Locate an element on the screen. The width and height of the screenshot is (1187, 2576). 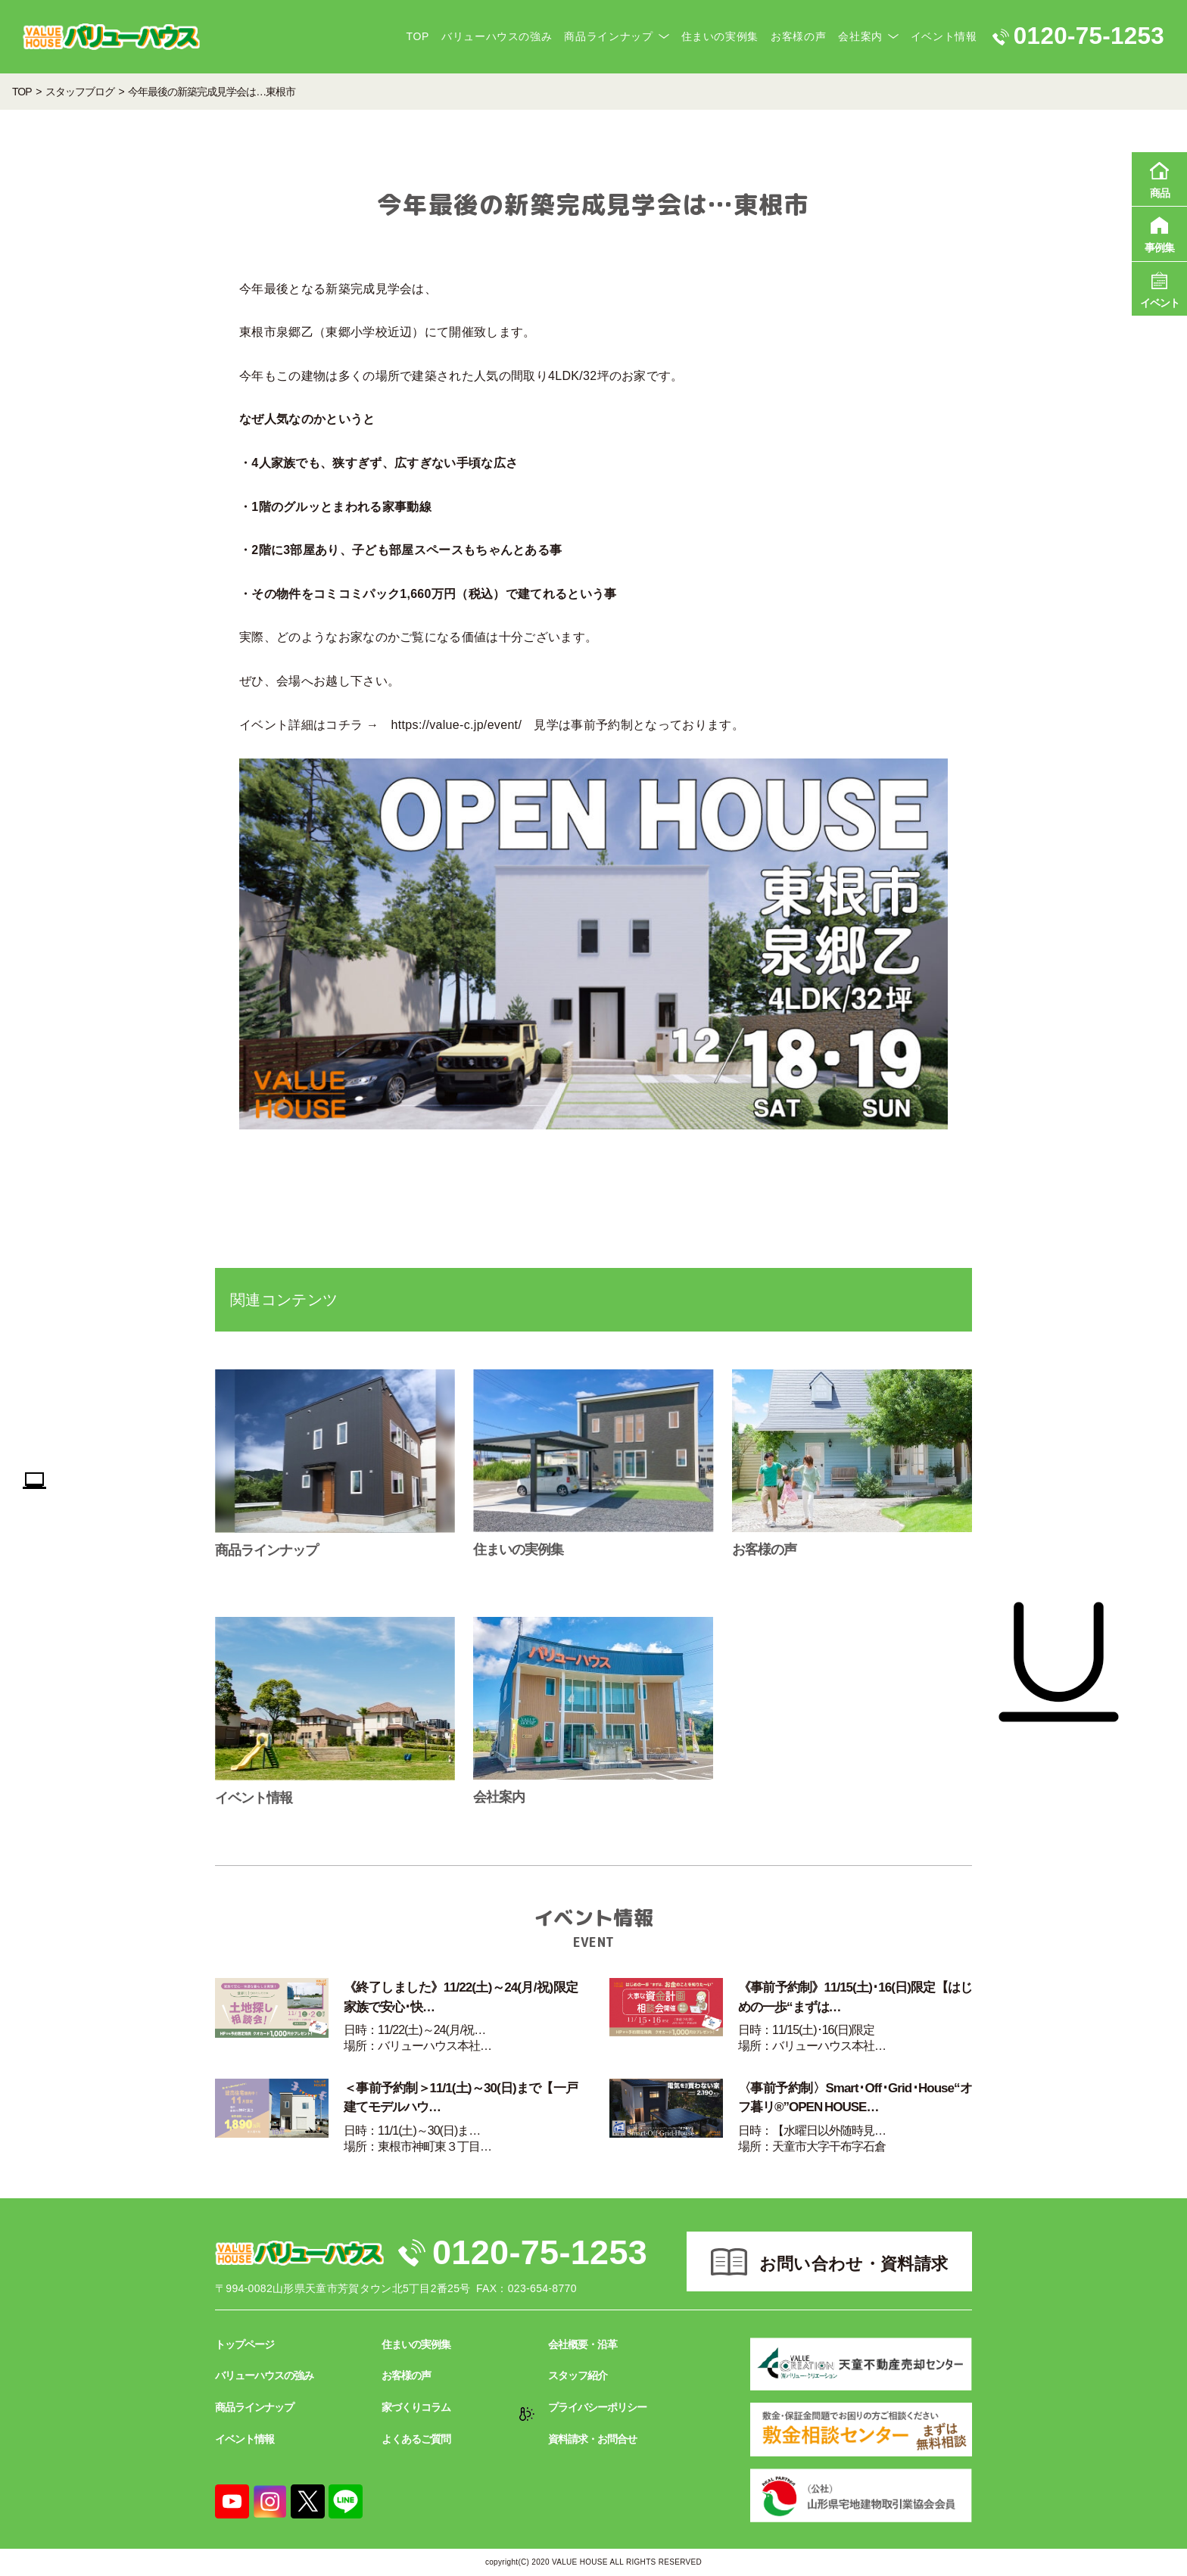
open windows laptop settings is located at coordinates (34, 1481).